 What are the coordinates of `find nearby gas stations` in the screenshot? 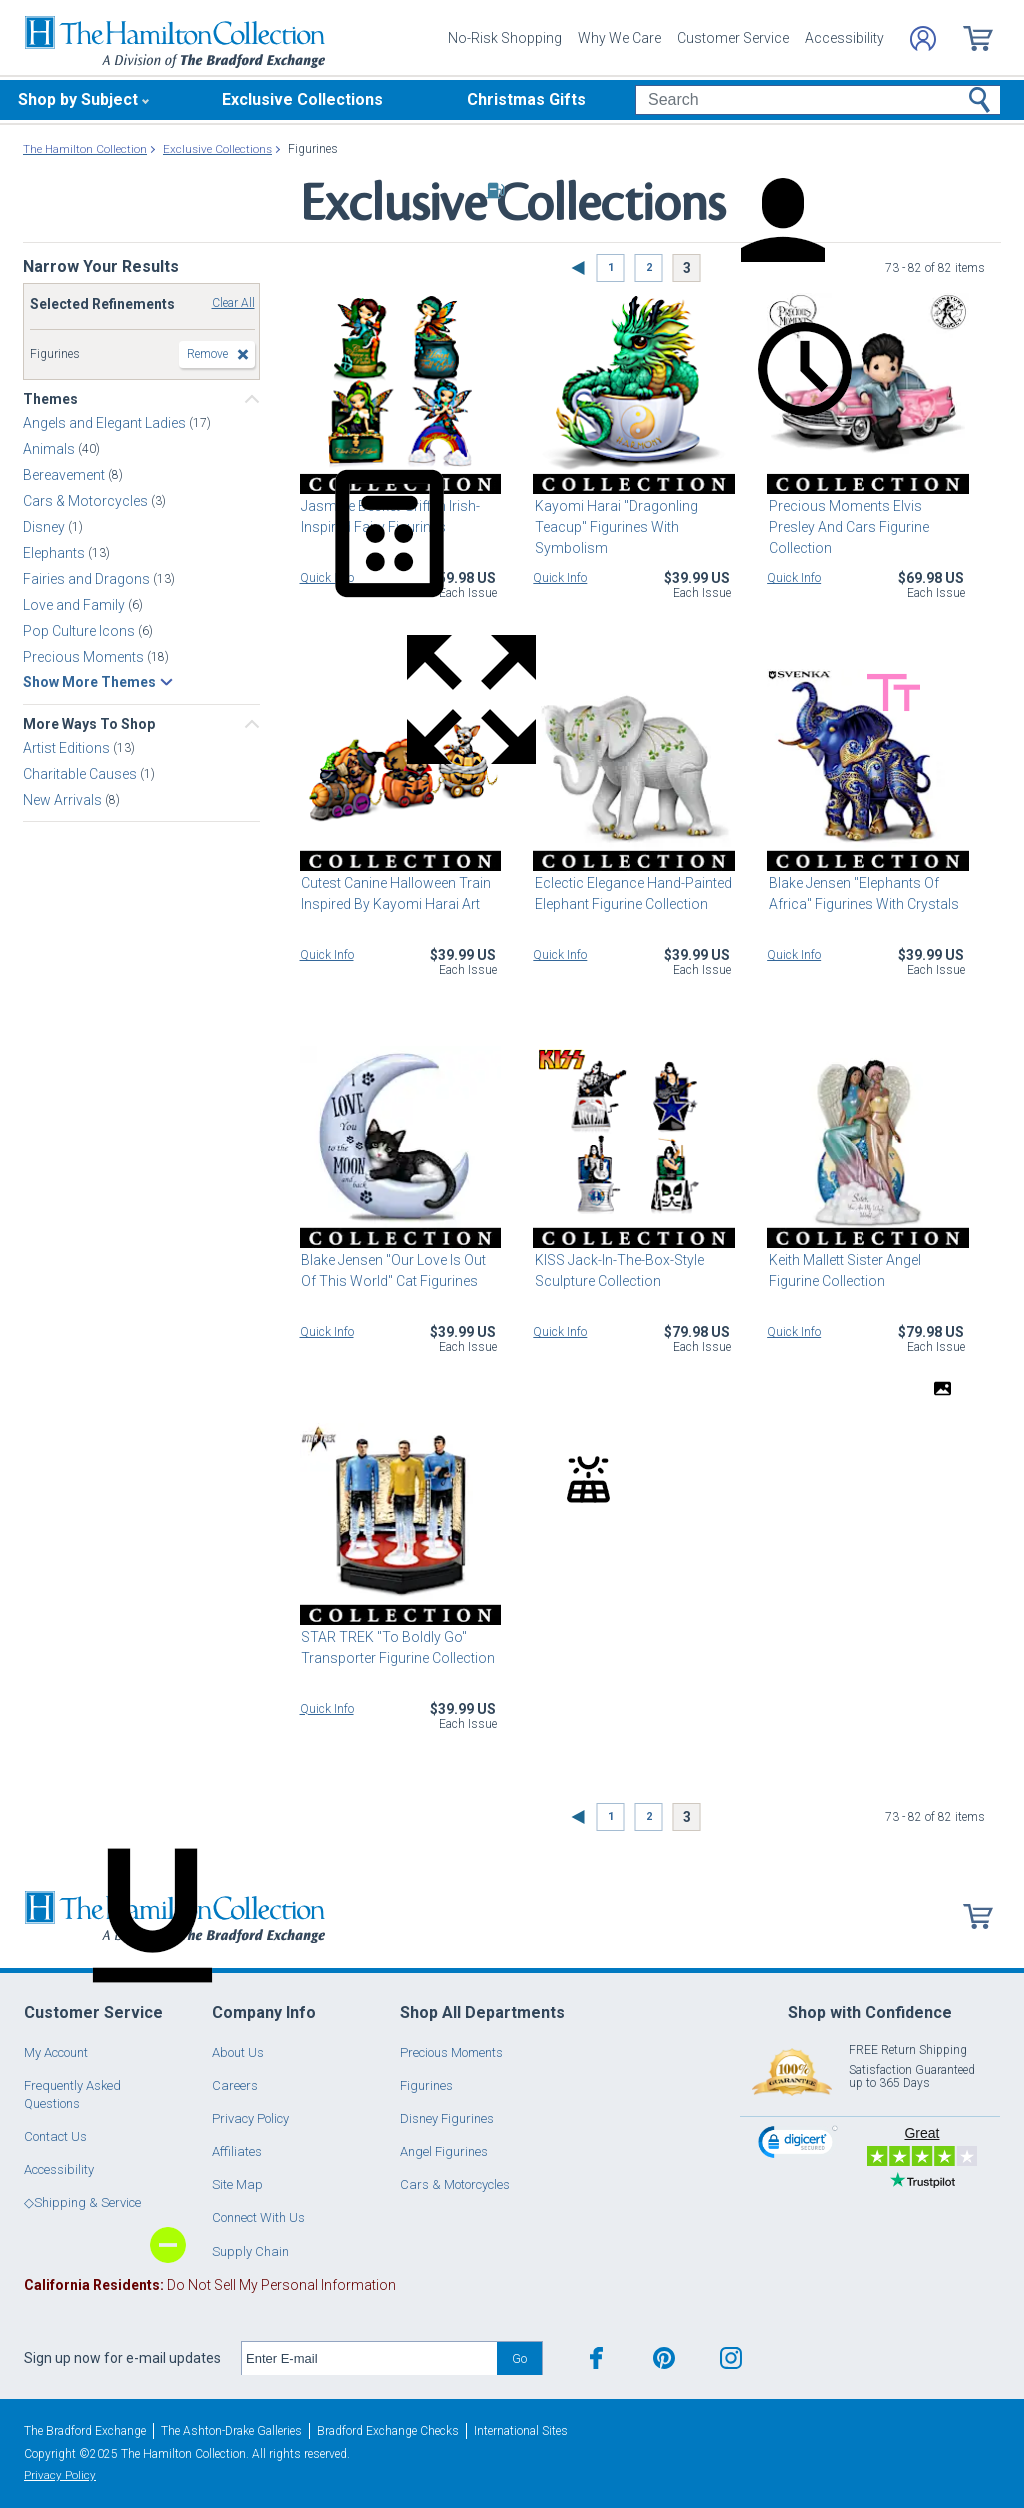 It's located at (494, 190).